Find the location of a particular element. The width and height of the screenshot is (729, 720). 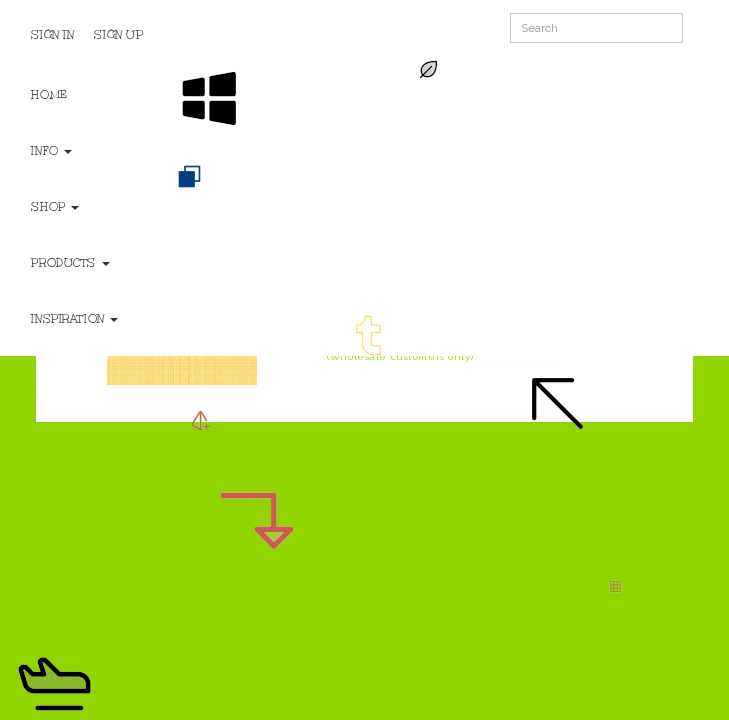

switch to grid view is located at coordinates (615, 586).